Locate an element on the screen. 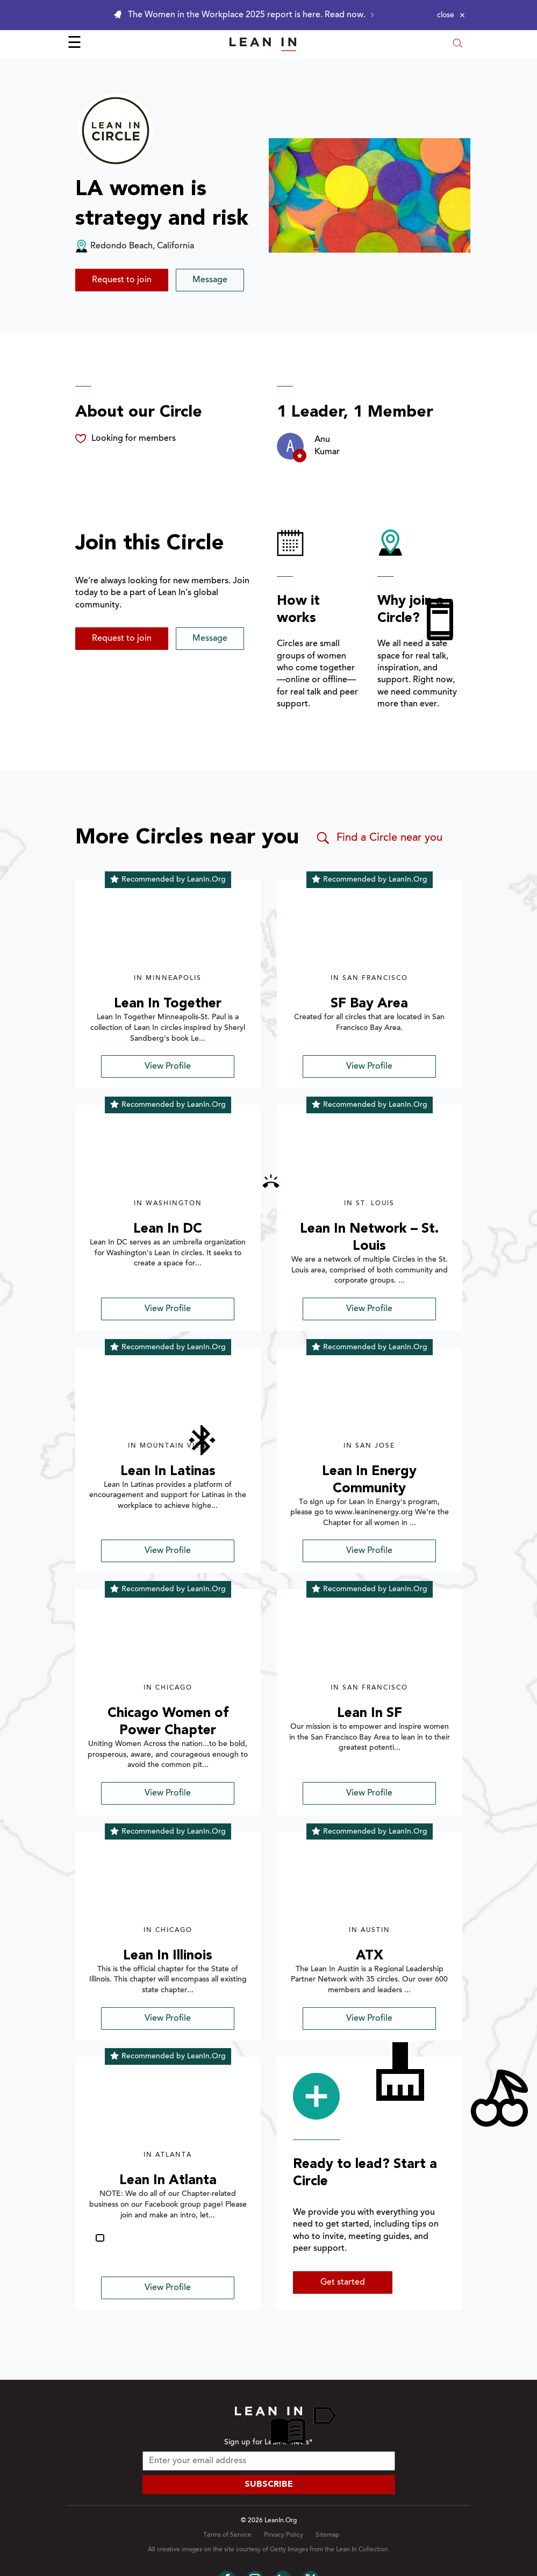  incoming call ringing is located at coordinates (271, 1182).